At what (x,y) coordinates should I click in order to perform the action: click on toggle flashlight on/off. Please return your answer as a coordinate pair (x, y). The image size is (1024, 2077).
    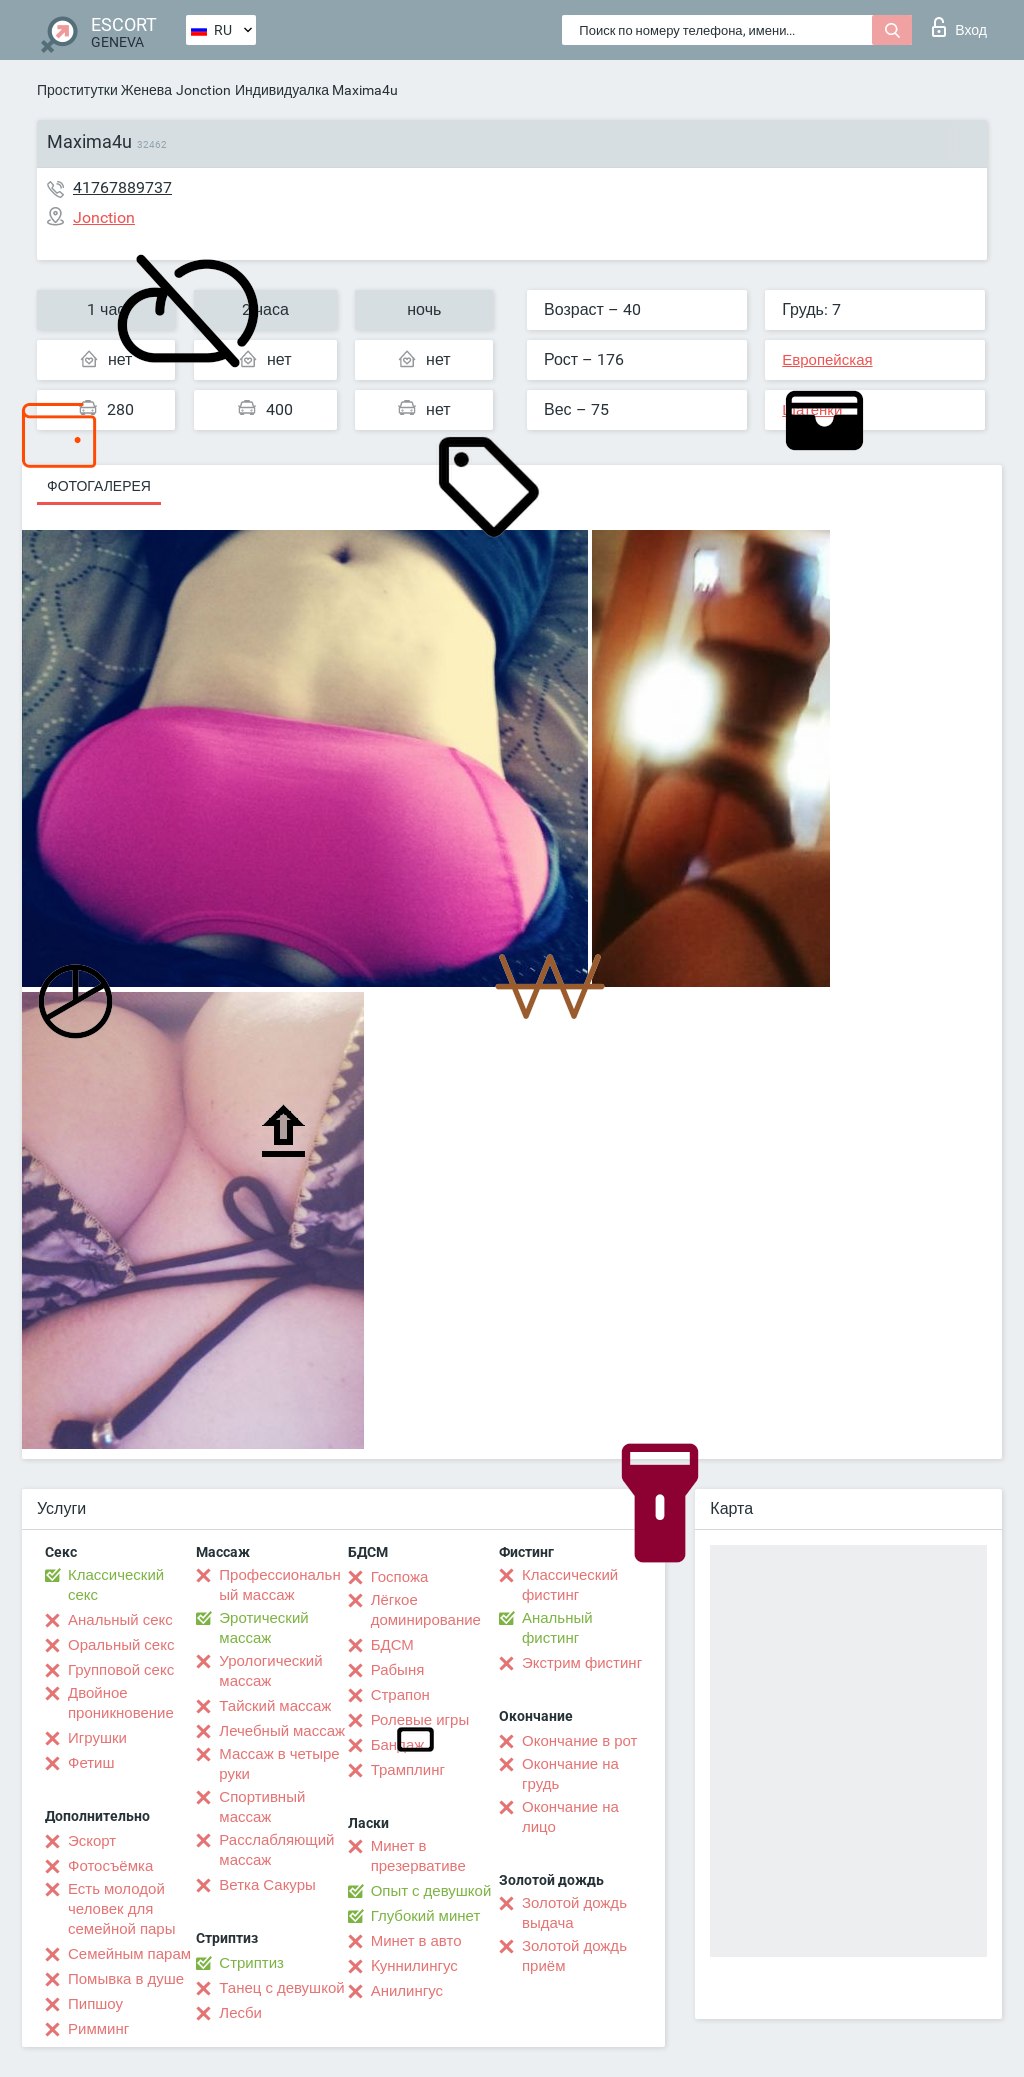
    Looking at the image, I should click on (660, 1503).